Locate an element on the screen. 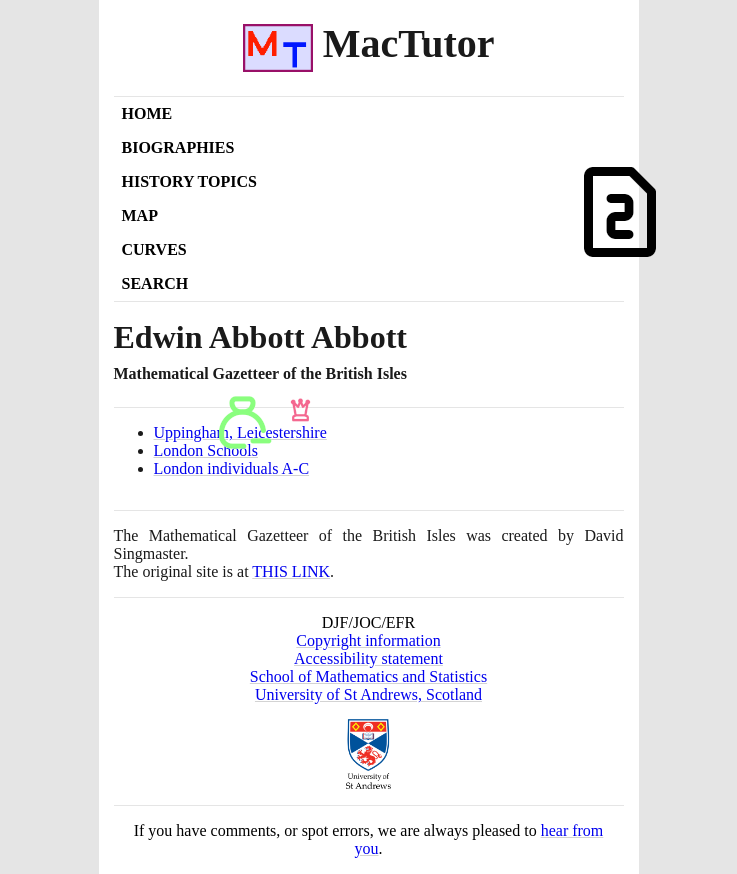  deduct funds or reduce balance is located at coordinates (242, 422).